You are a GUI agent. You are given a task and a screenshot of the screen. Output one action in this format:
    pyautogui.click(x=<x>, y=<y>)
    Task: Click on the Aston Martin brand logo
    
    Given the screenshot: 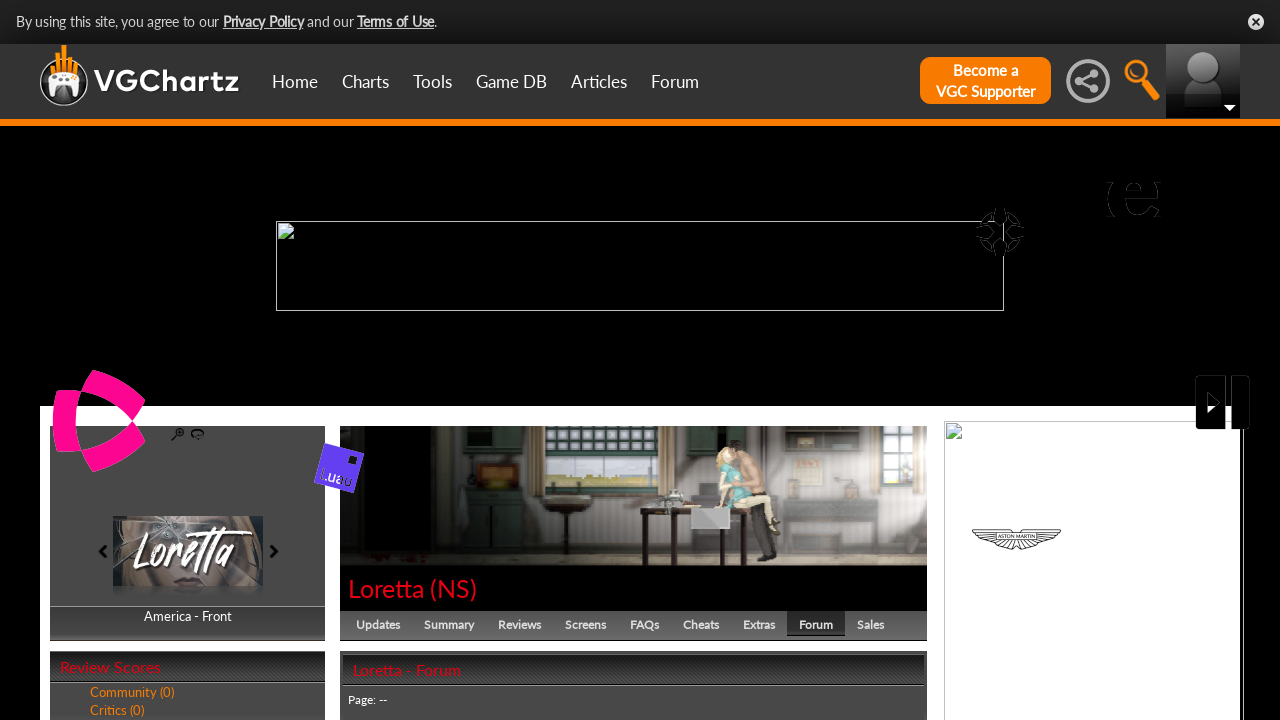 What is the action you would take?
    pyautogui.click(x=1016, y=539)
    